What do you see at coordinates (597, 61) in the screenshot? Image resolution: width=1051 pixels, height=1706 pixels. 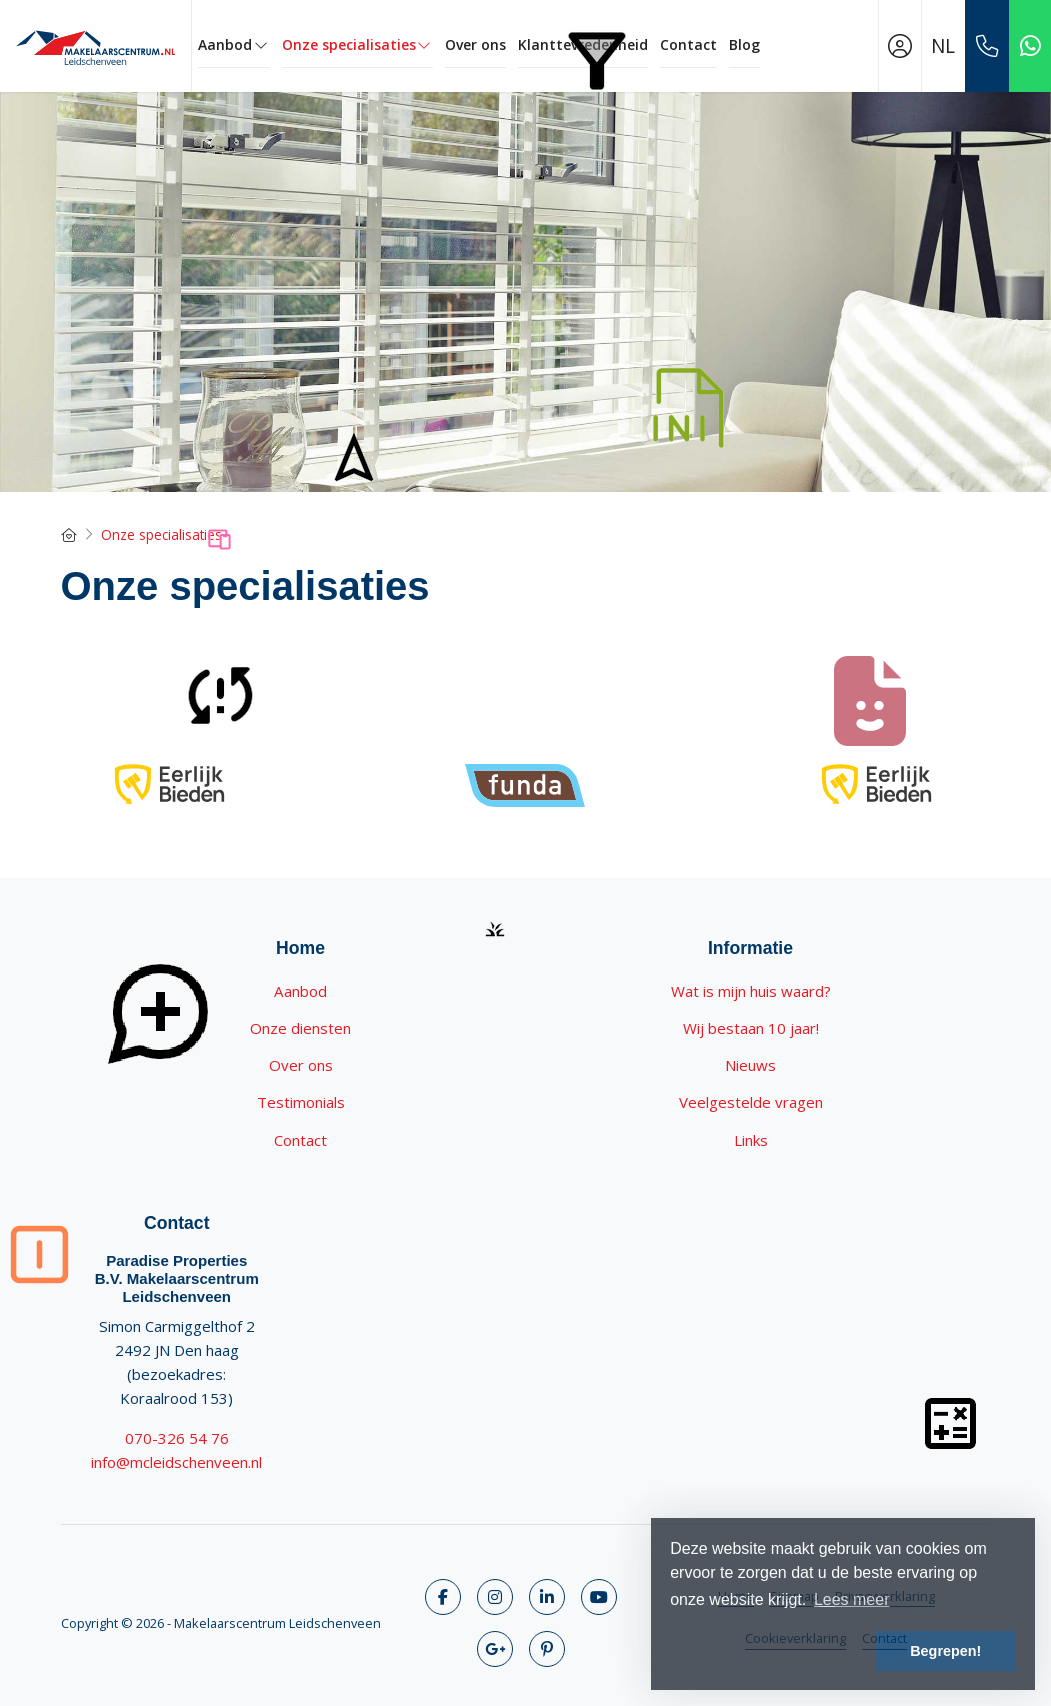 I see `filter or sort content` at bounding box center [597, 61].